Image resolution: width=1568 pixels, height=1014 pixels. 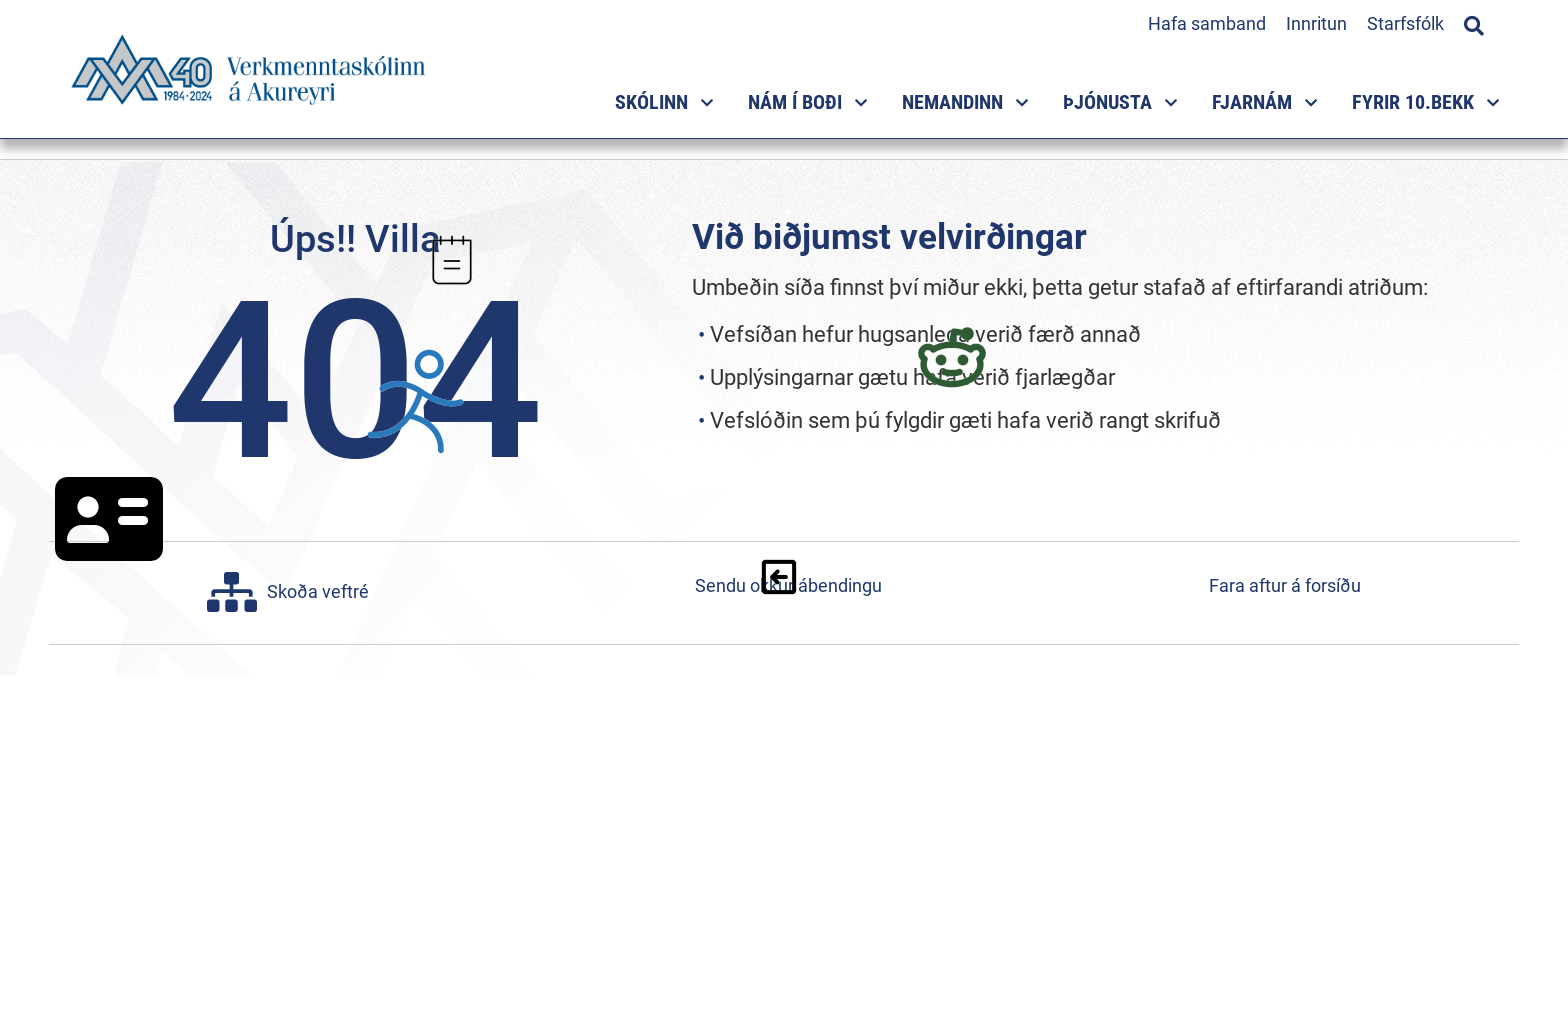 I want to click on open notepad or notes app, so click(x=452, y=261).